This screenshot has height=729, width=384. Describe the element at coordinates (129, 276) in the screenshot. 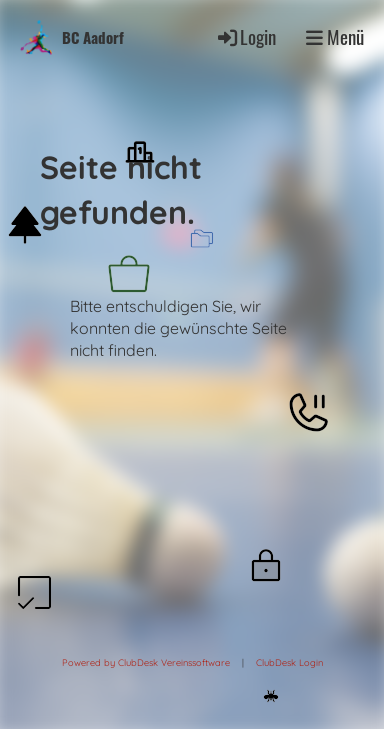

I see `view your shopping bag` at that location.